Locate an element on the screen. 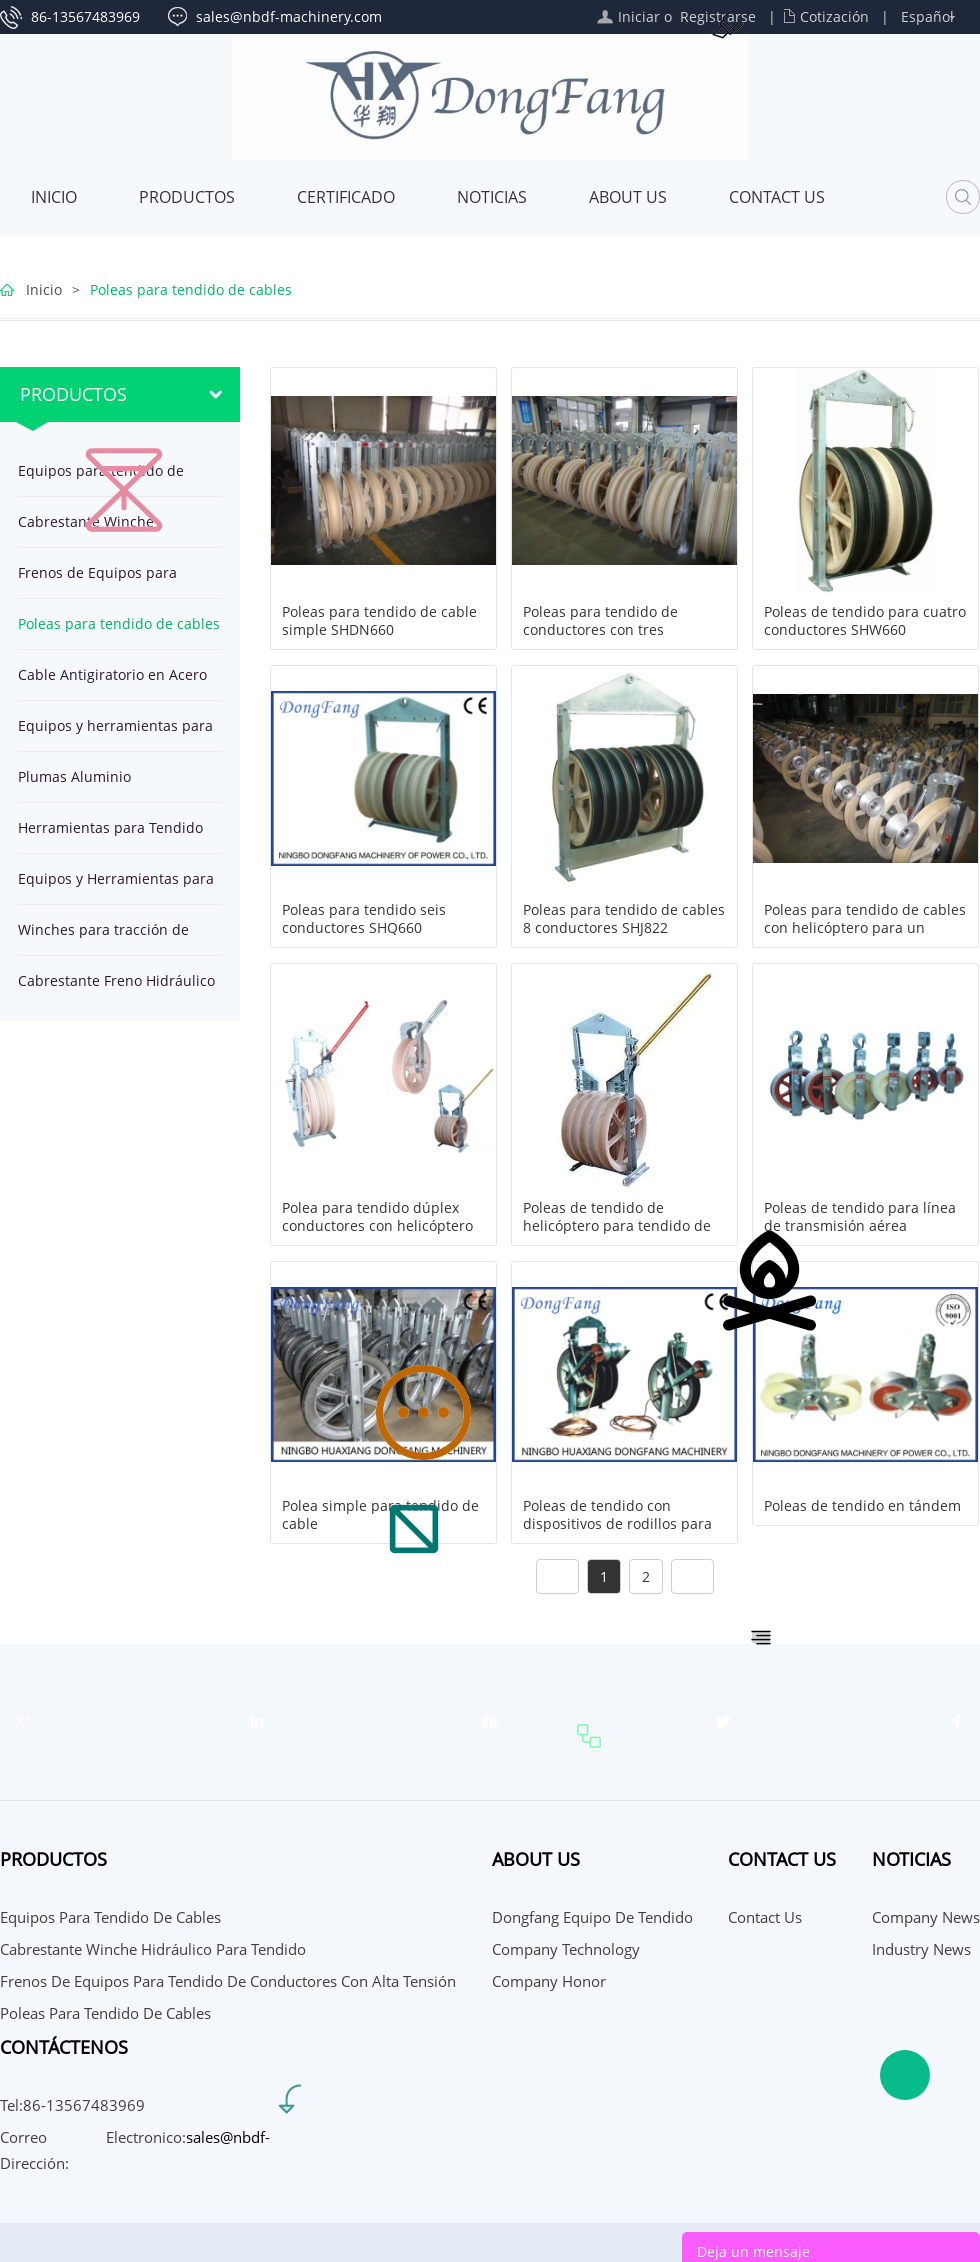 The image size is (980, 2262). view or manage automated workflows is located at coordinates (589, 1736).